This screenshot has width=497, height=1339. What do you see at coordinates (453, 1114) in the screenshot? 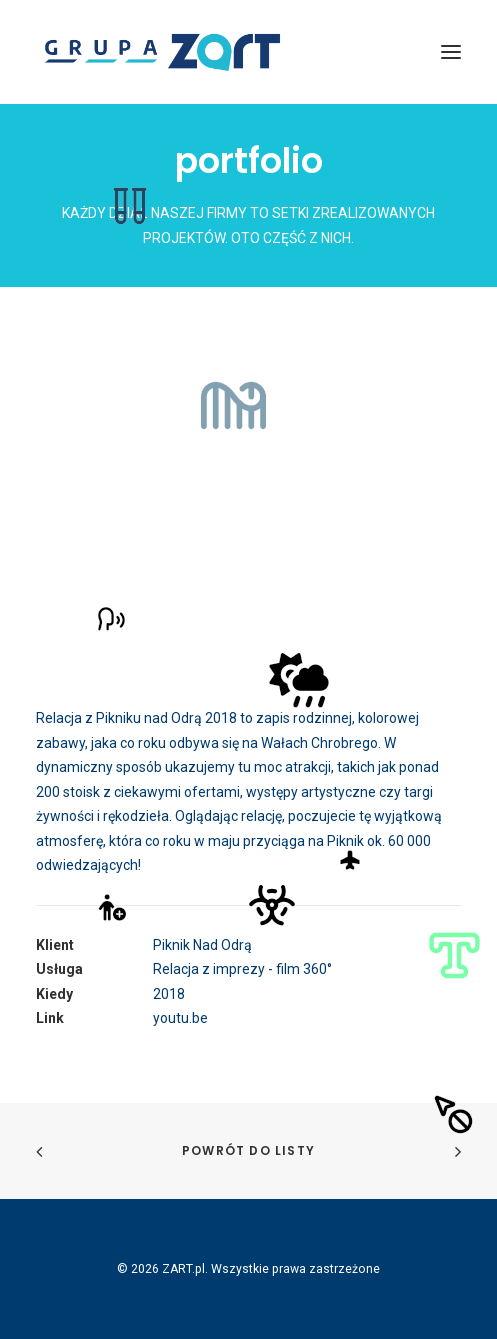
I see `cursor interaction disabled` at bounding box center [453, 1114].